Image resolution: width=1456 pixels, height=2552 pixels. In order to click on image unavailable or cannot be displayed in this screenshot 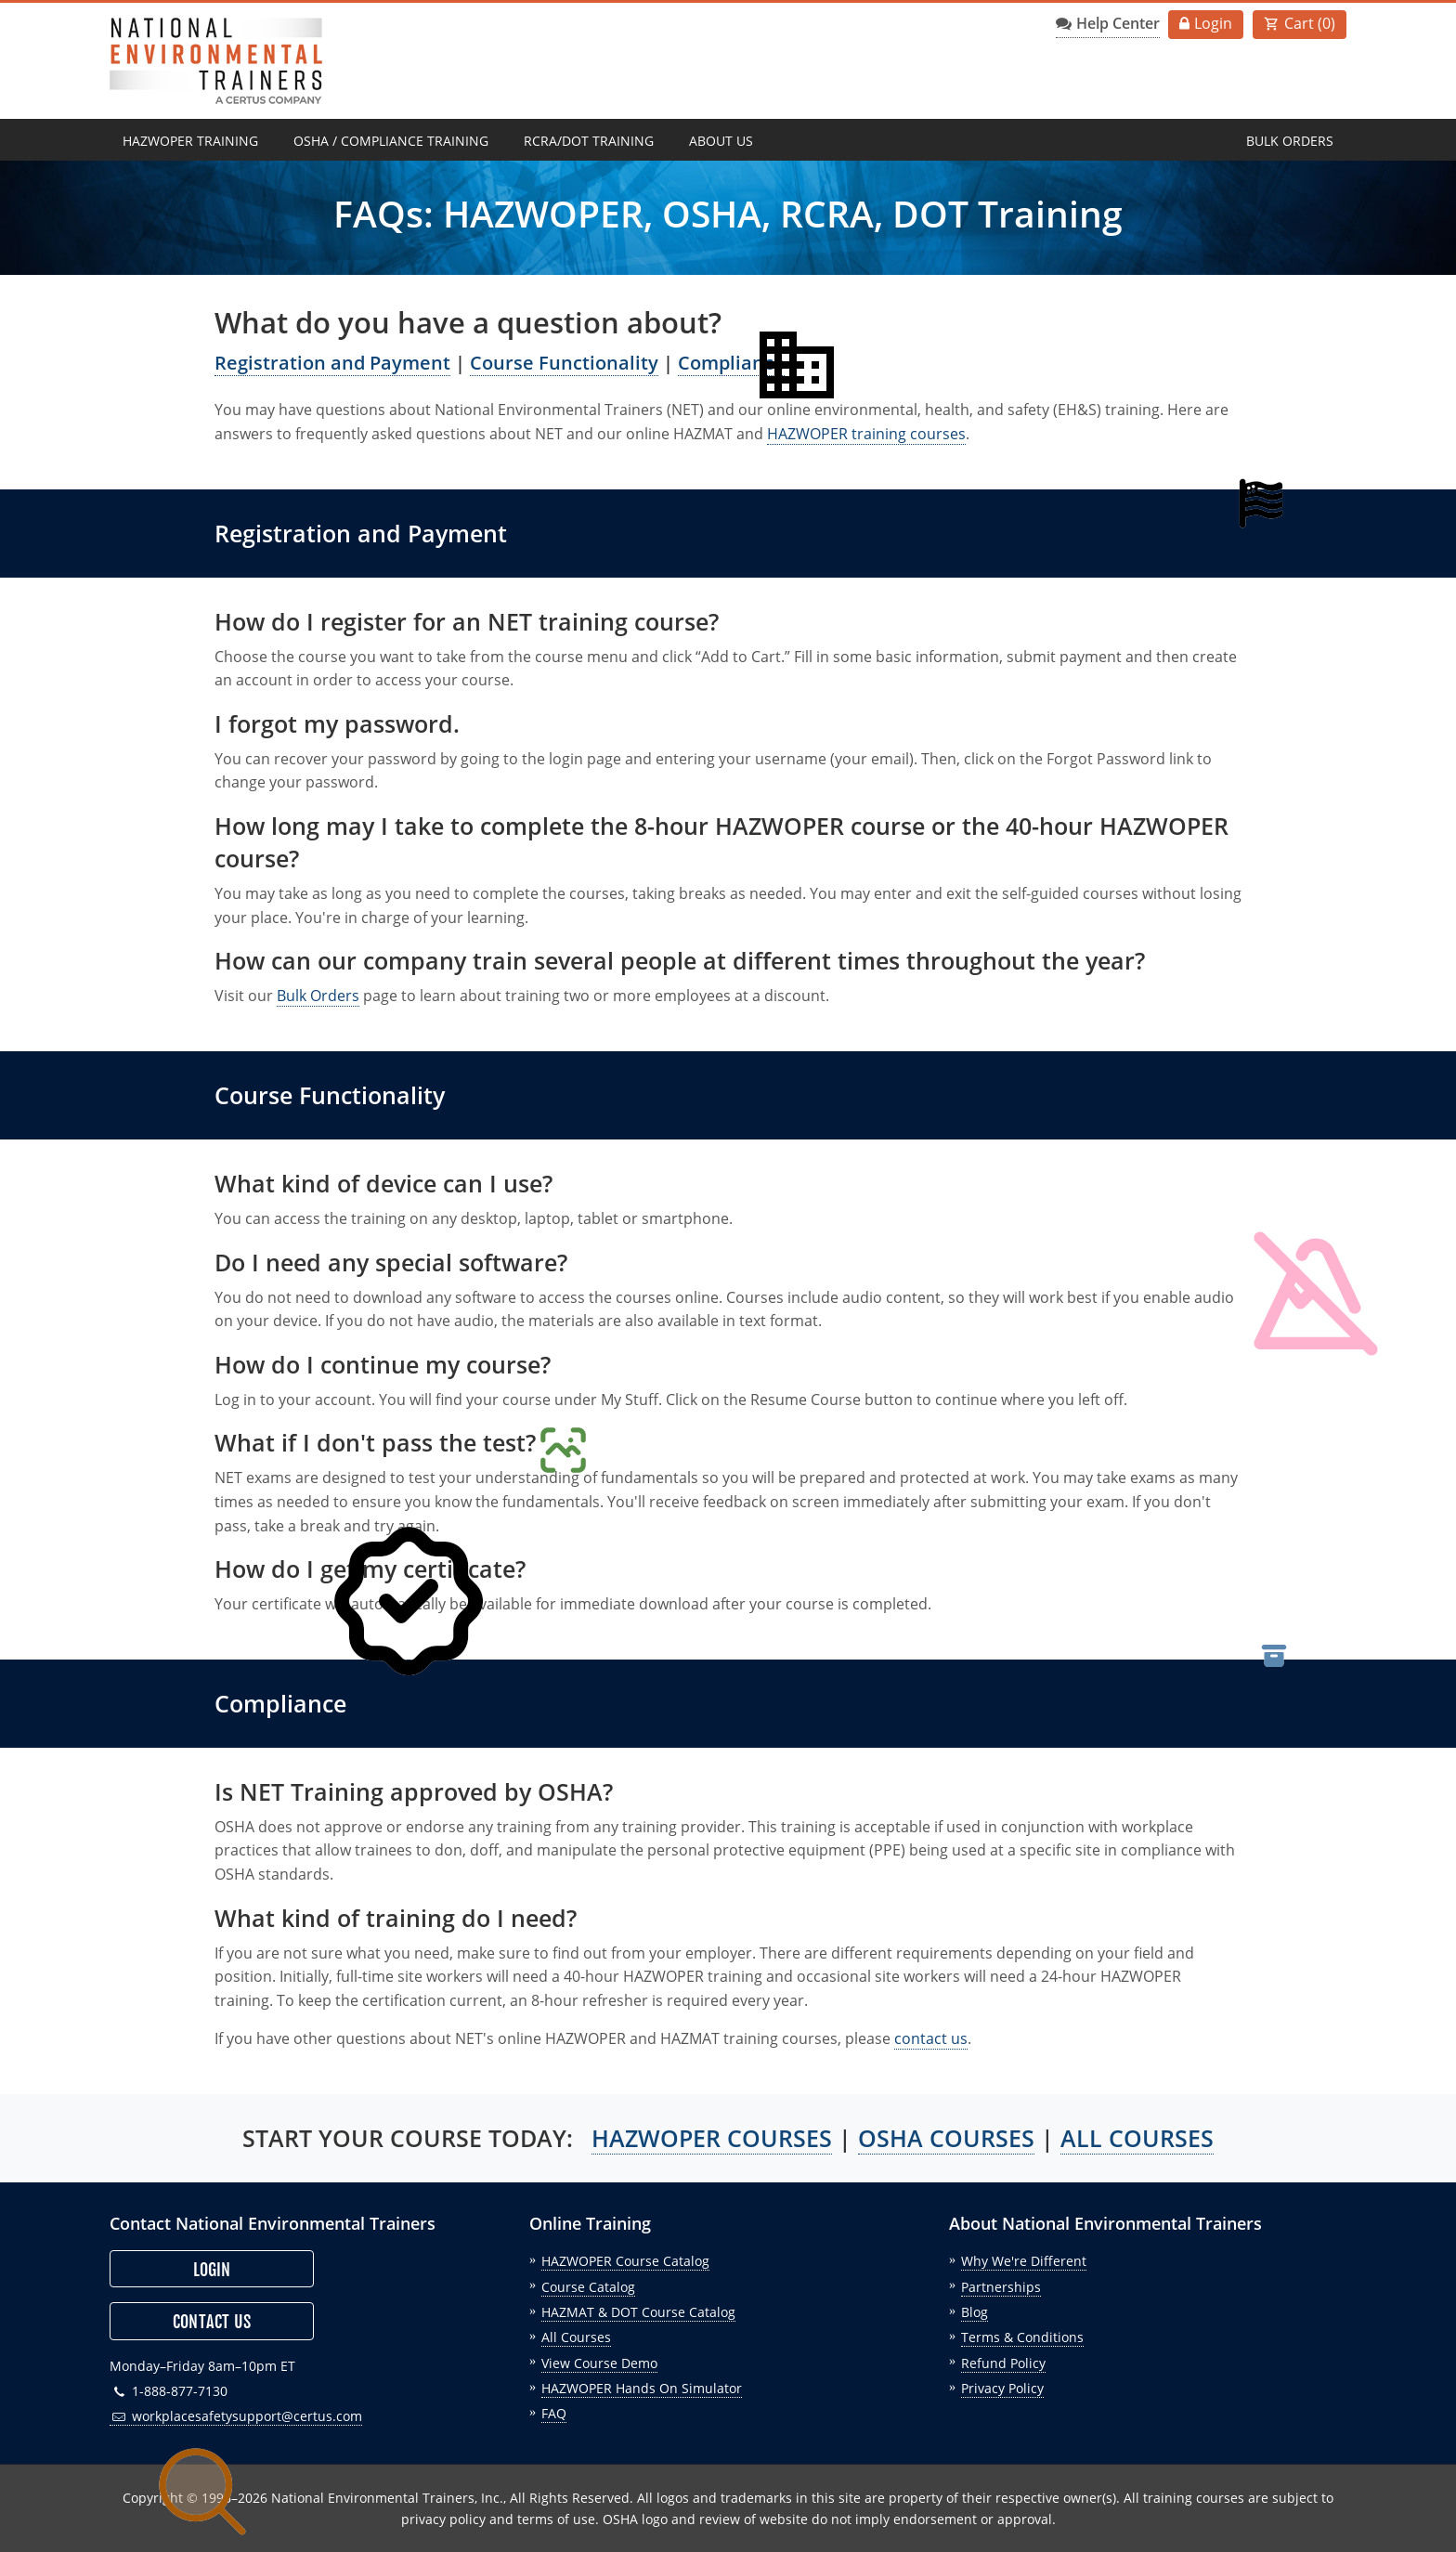, I will do `click(1316, 1294)`.